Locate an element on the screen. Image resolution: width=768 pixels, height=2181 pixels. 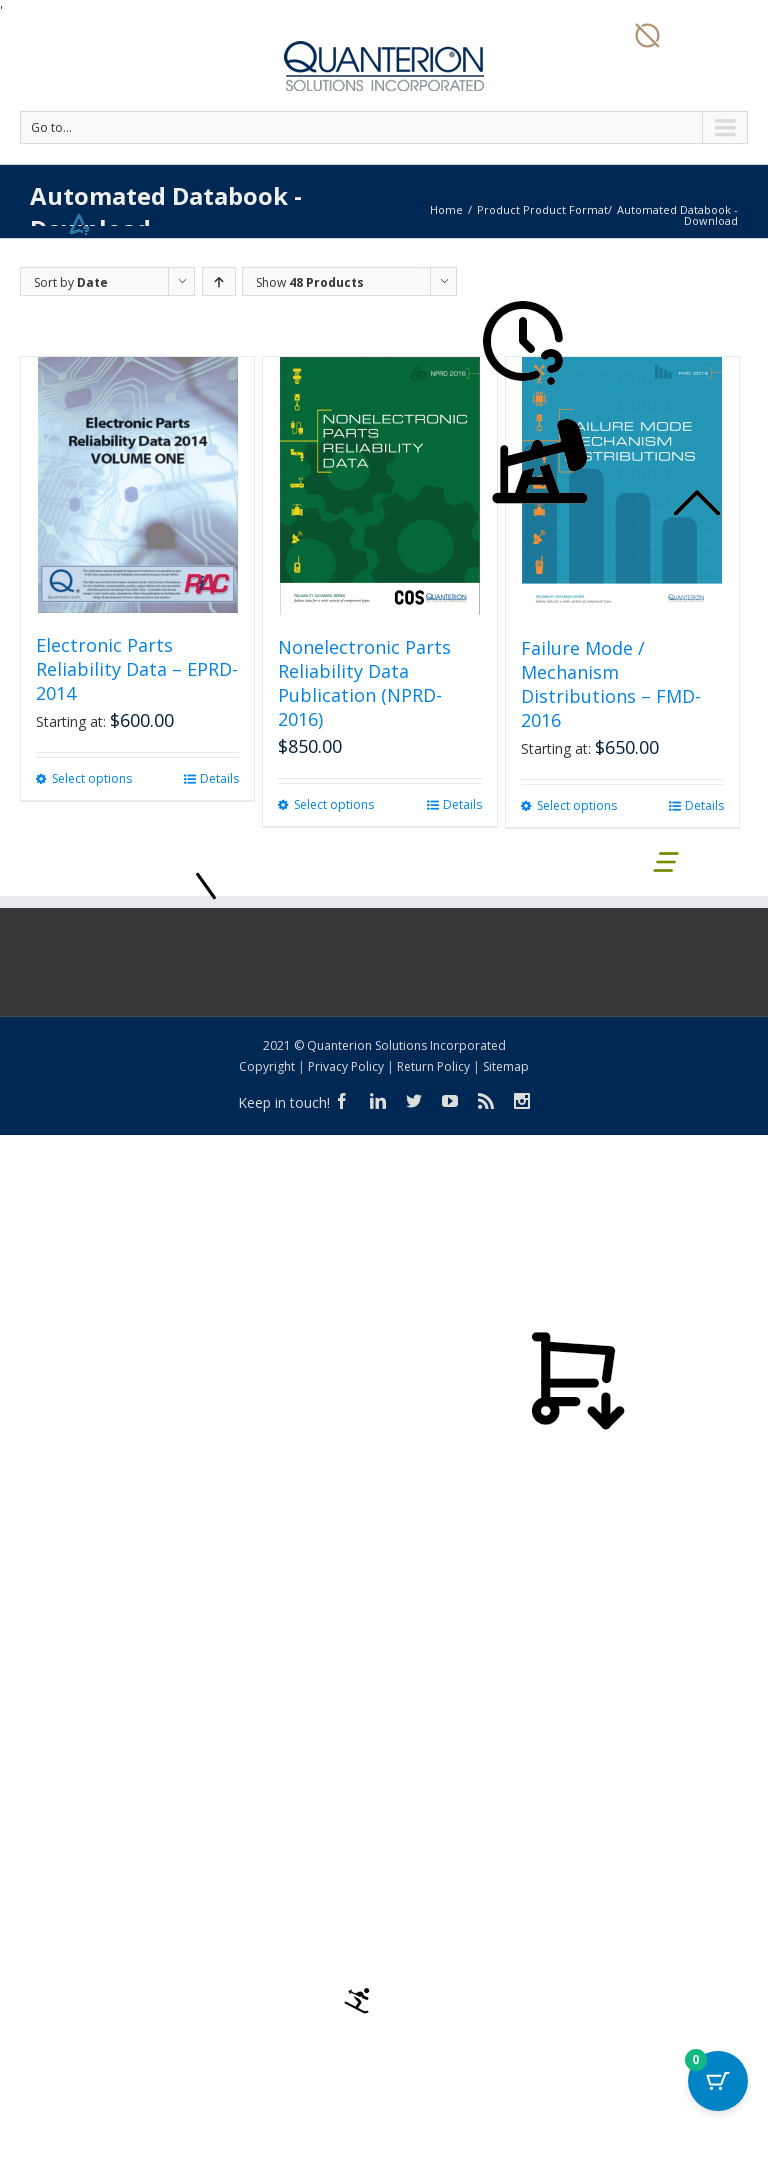
clear all items from a list is located at coordinates (666, 862).